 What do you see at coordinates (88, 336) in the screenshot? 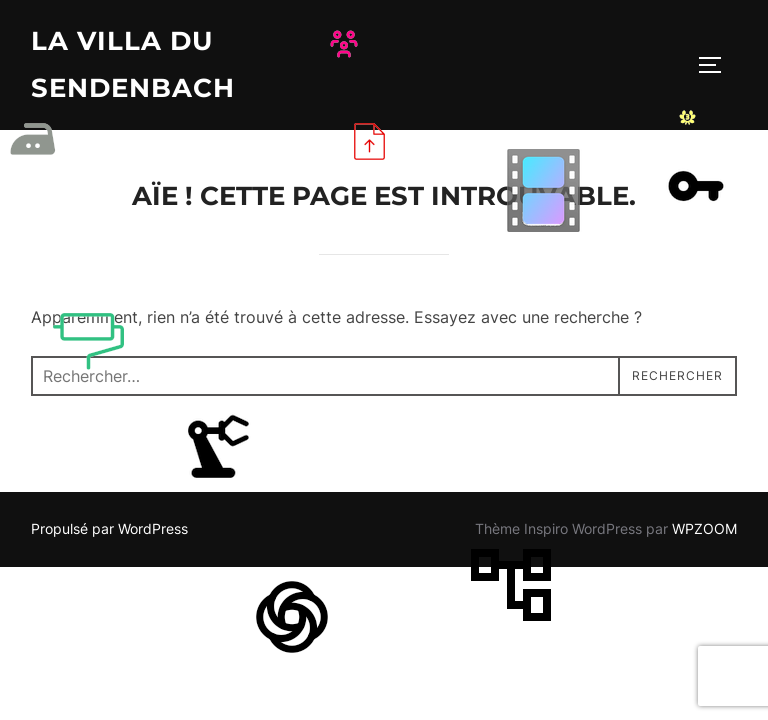
I see `access paint or formatting tools` at bounding box center [88, 336].